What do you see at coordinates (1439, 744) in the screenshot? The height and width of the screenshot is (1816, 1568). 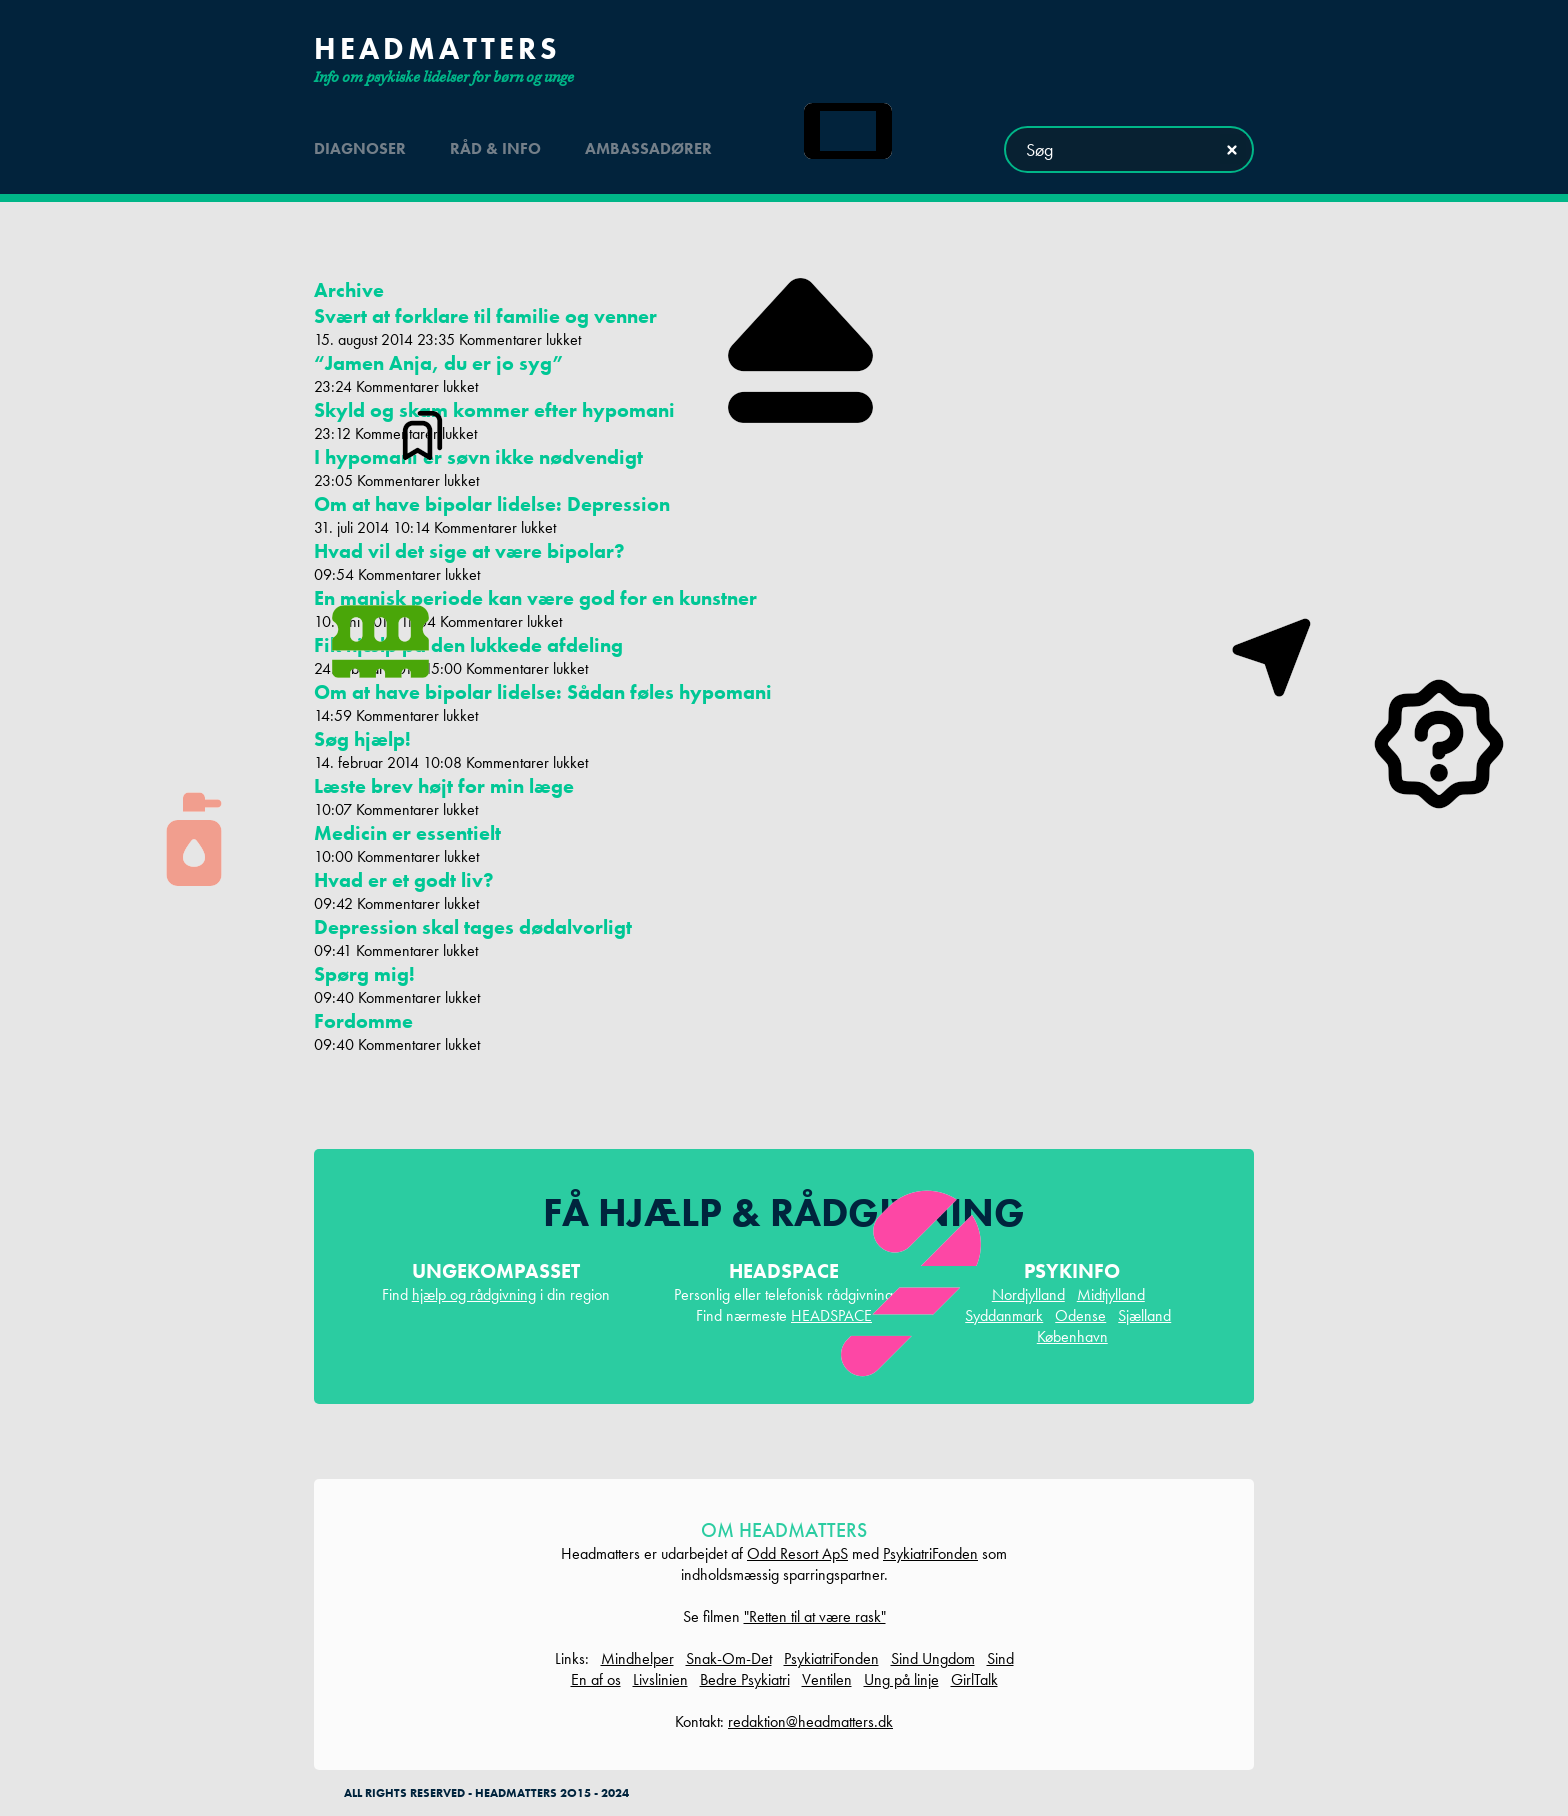 I see `access help or FAQ section` at bounding box center [1439, 744].